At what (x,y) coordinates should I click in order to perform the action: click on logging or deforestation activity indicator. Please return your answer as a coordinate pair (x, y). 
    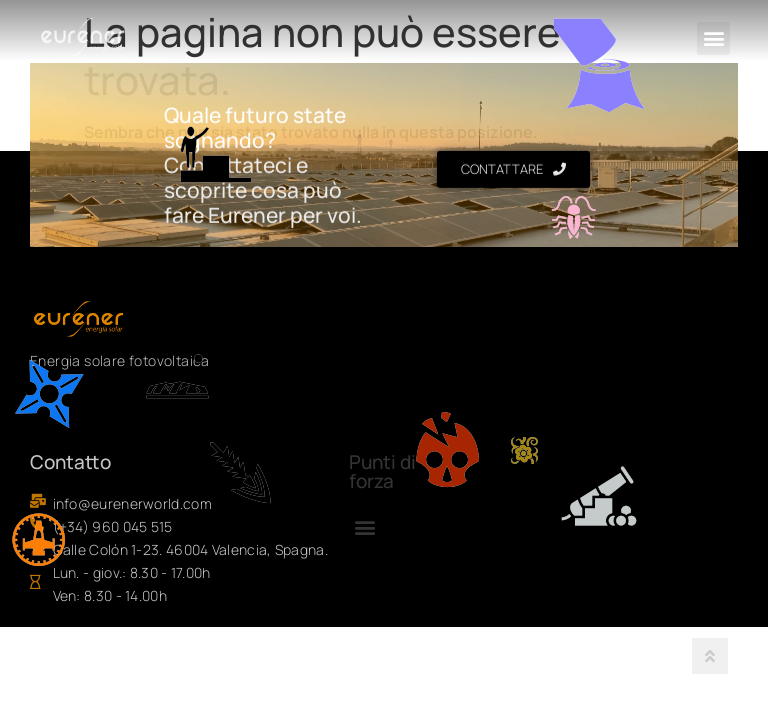
    Looking at the image, I should click on (599, 65).